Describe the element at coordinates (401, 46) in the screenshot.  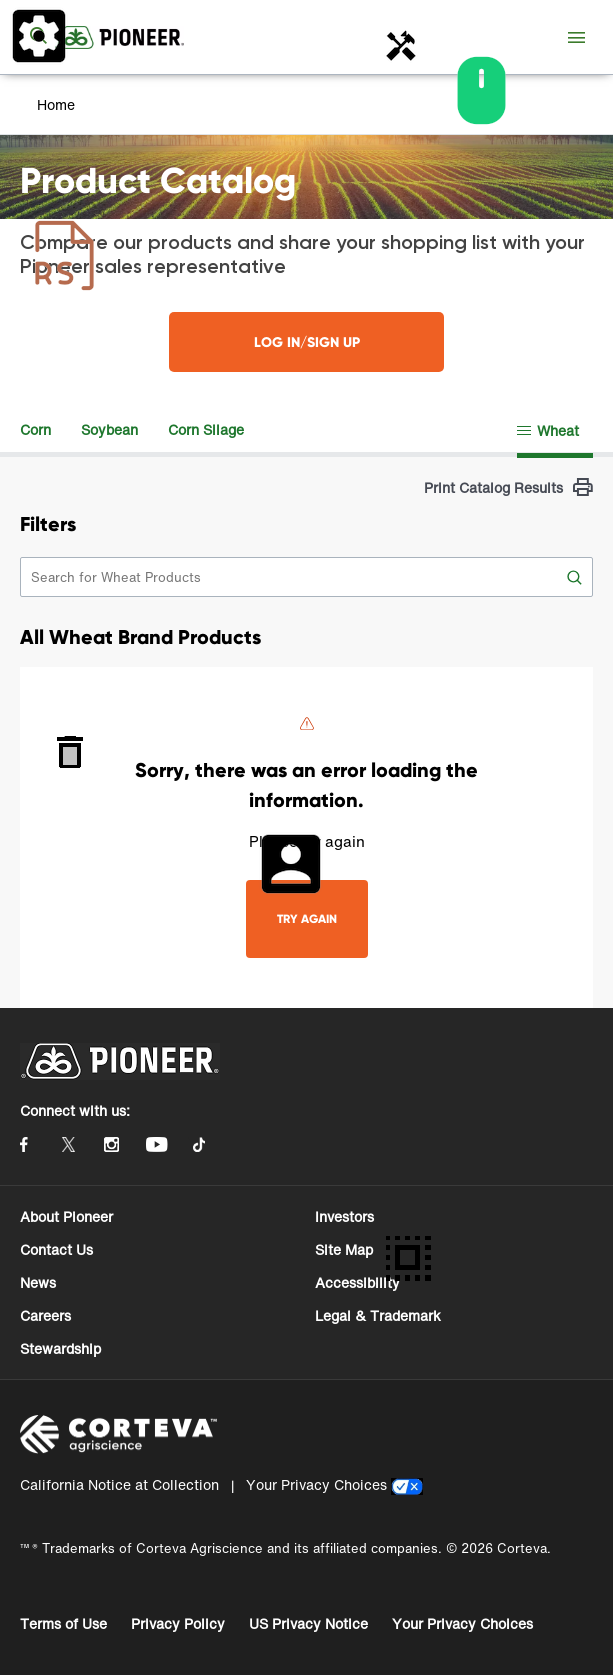
I see `access tools and settings` at that location.